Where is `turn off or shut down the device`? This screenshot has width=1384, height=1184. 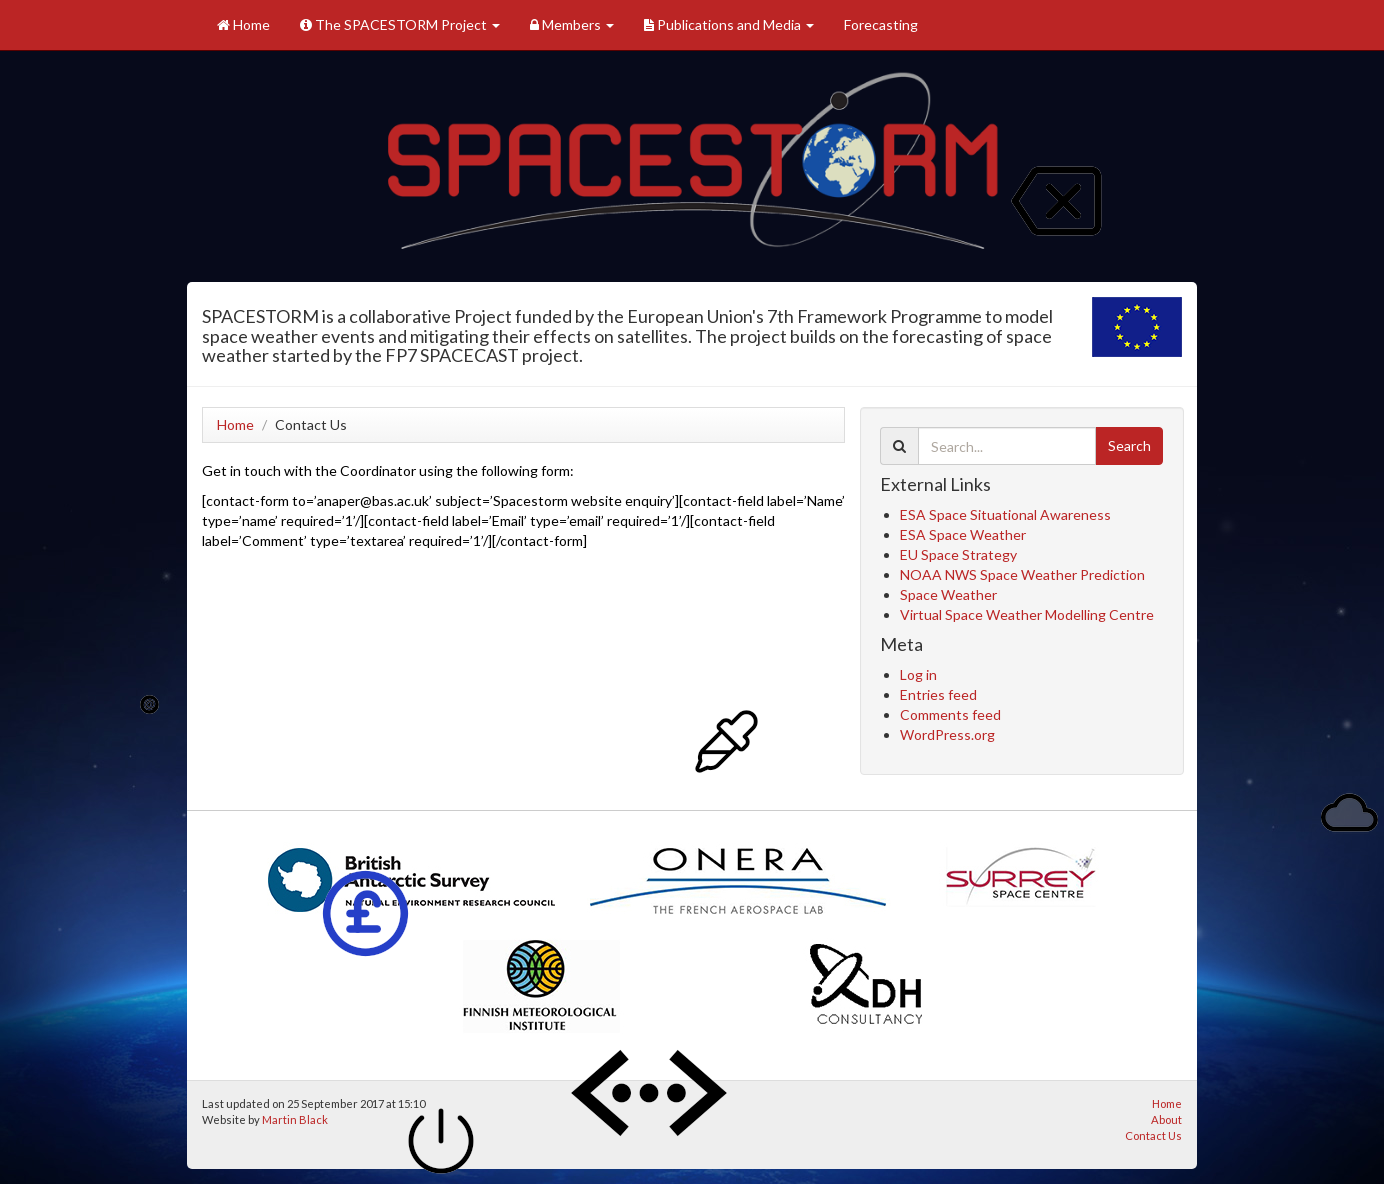
turn off or shut down the device is located at coordinates (441, 1141).